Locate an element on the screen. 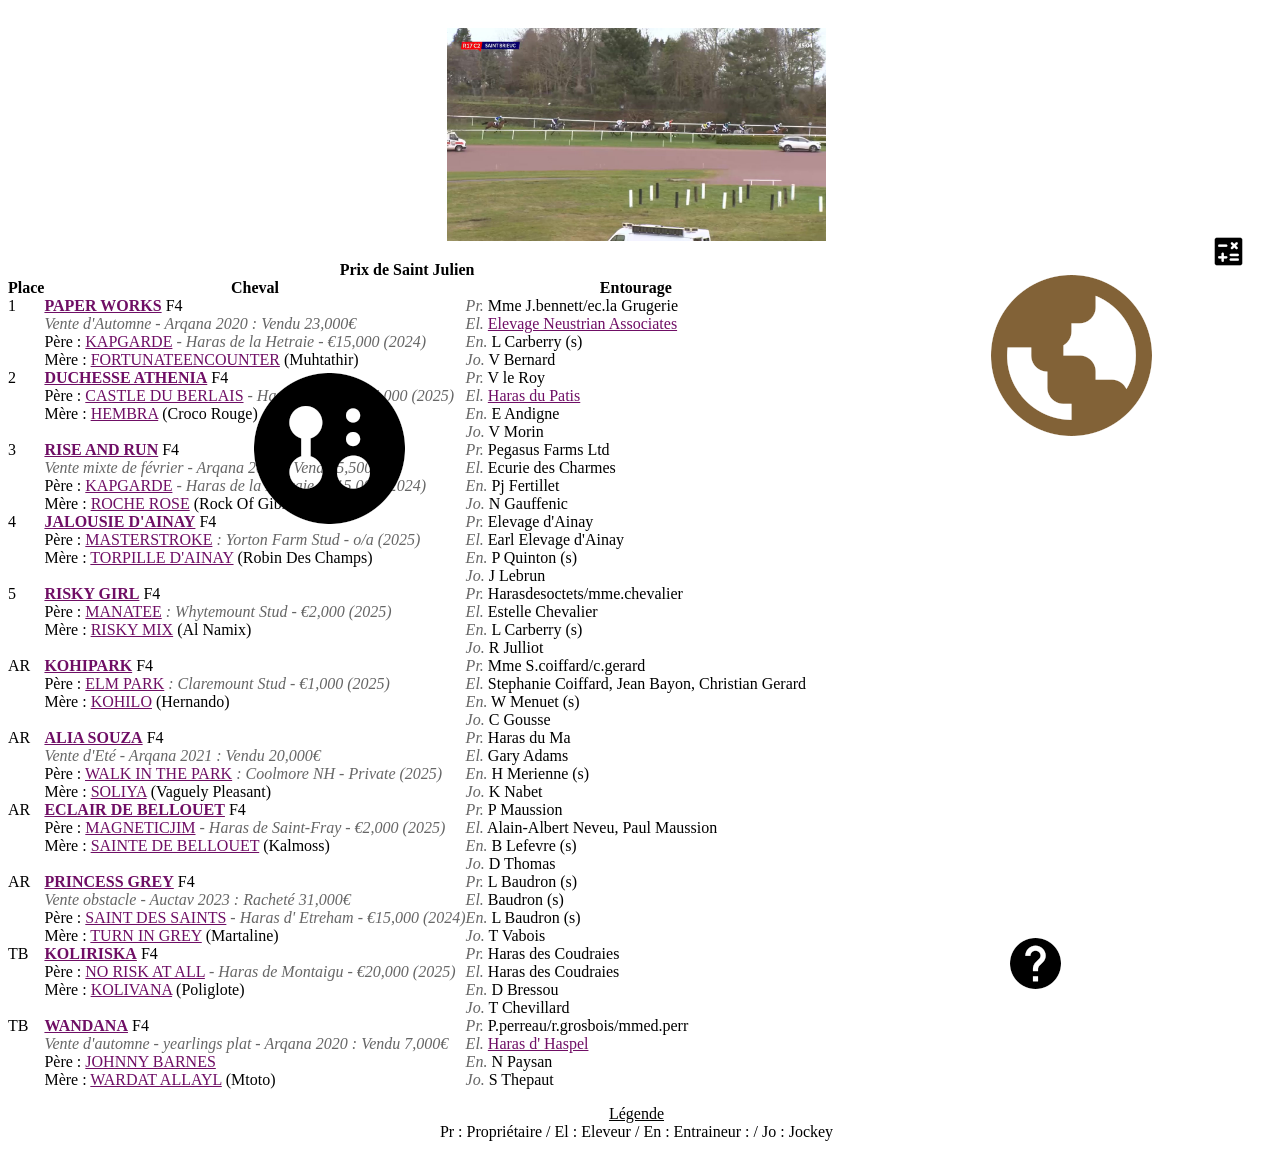 This screenshot has width=1273, height=1157. open calculator or math tools is located at coordinates (1228, 251).